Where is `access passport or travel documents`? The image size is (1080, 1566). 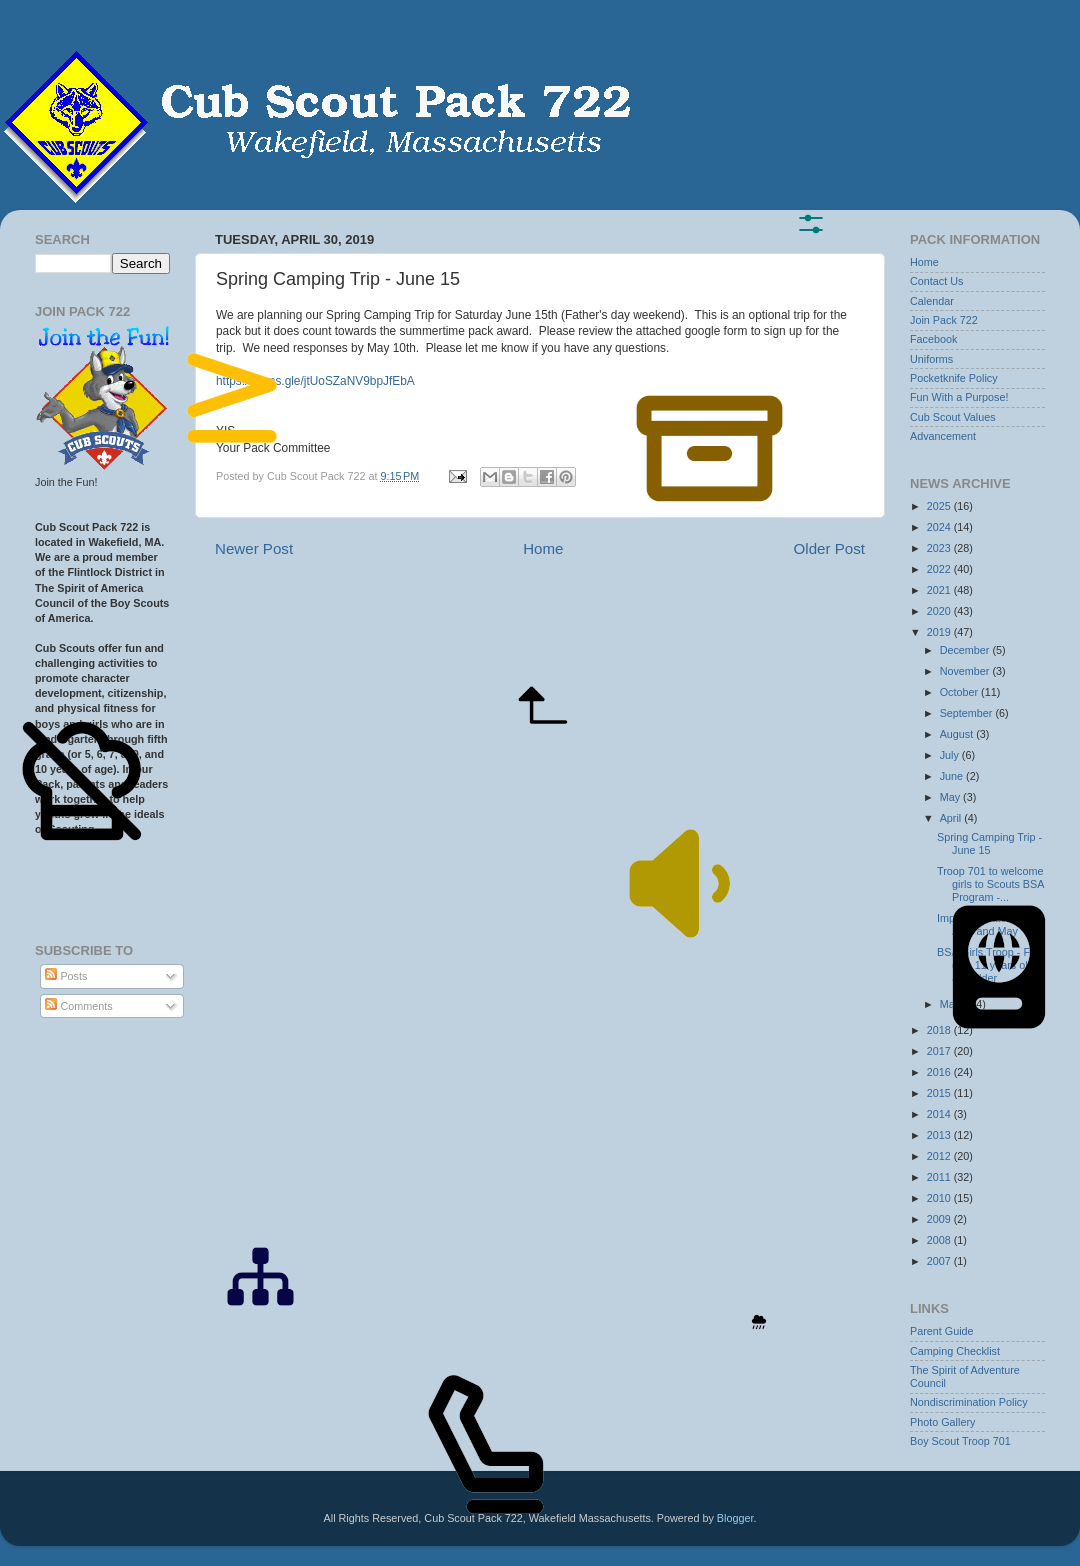 access passport or travel documents is located at coordinates (999, 967).